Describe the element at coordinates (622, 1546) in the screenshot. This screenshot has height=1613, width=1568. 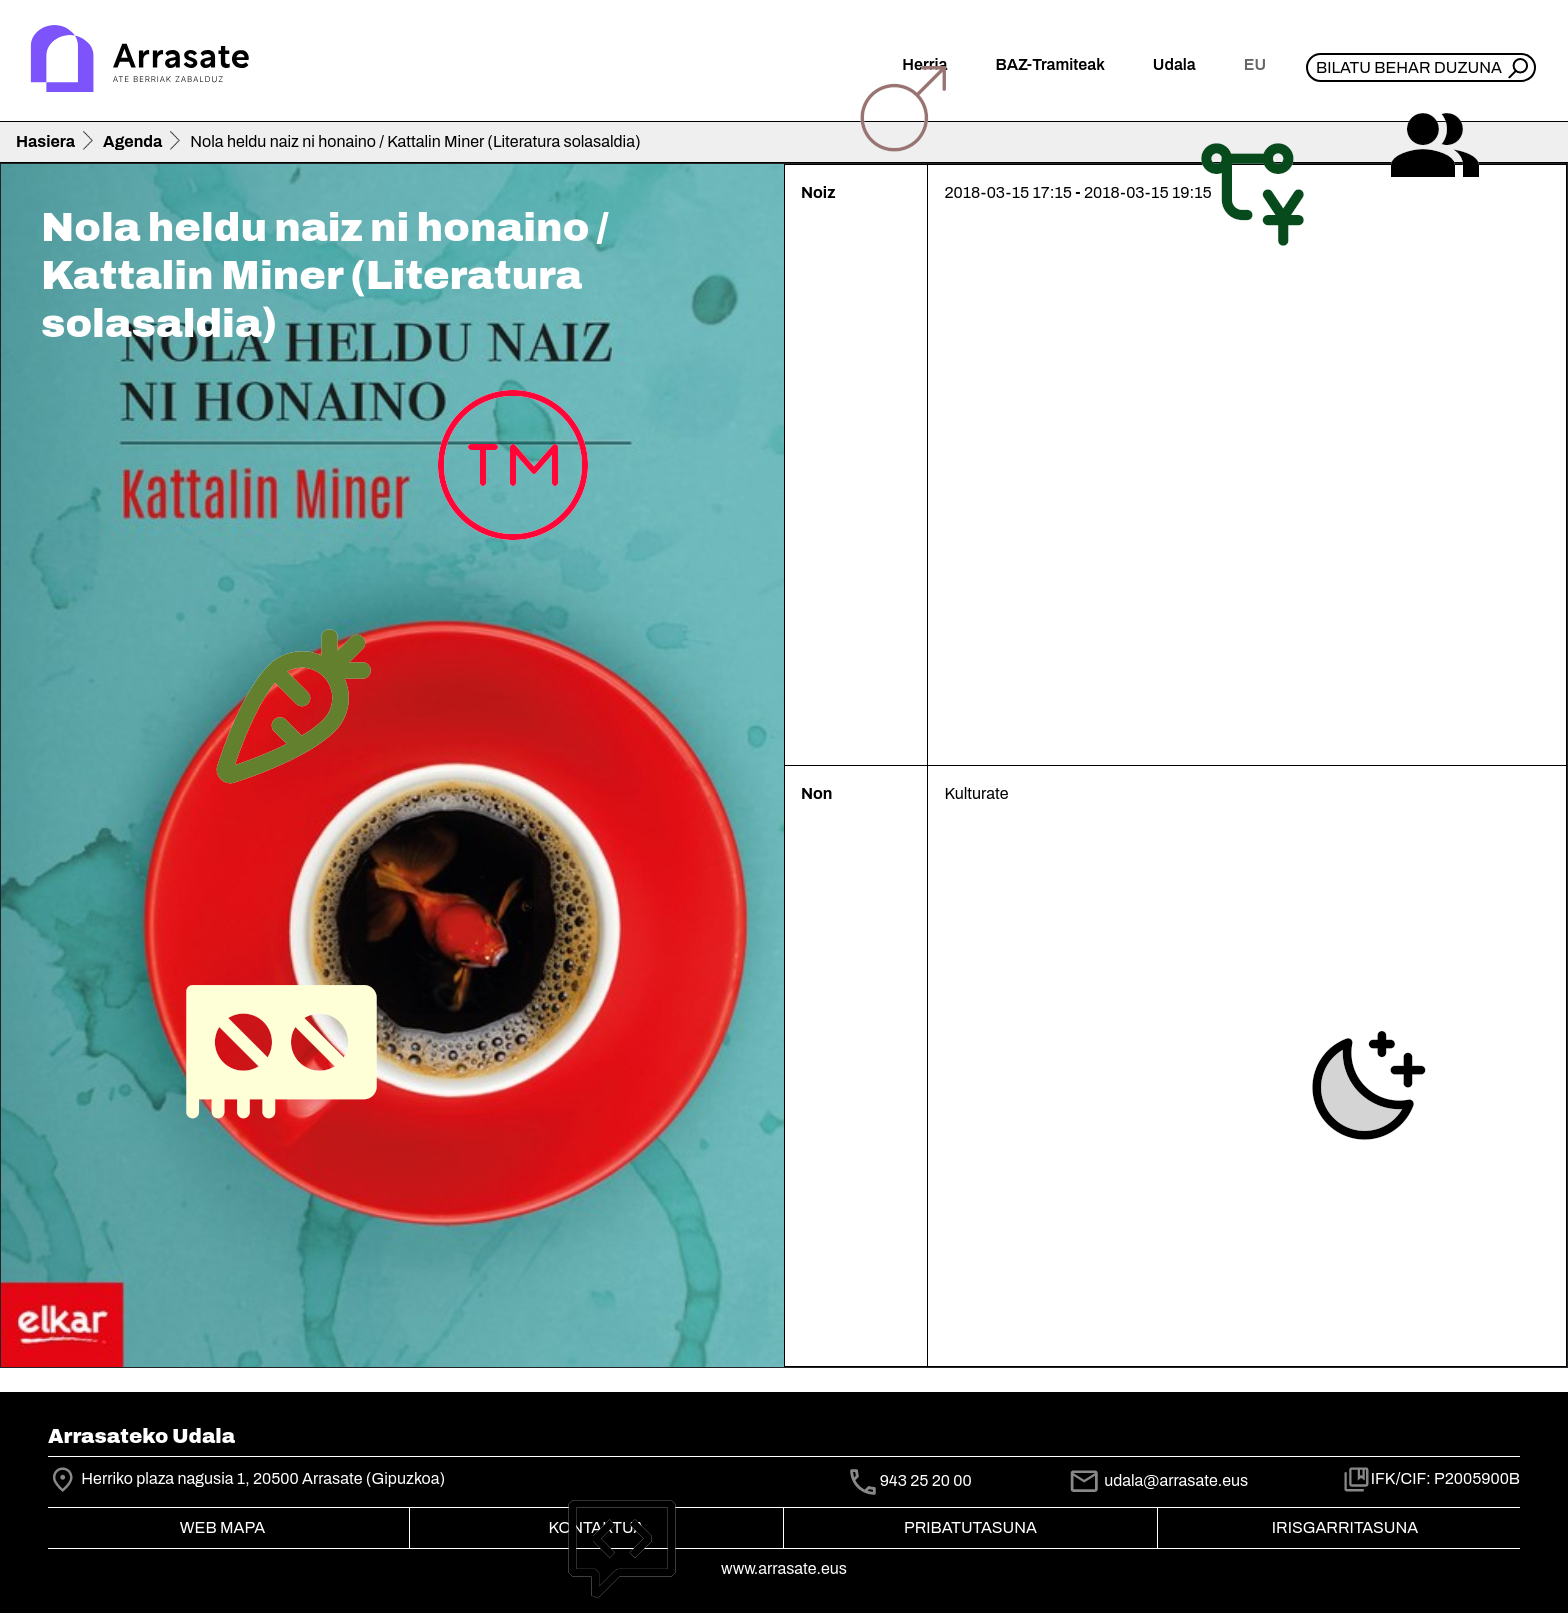
I see `open code review comments` at that location.